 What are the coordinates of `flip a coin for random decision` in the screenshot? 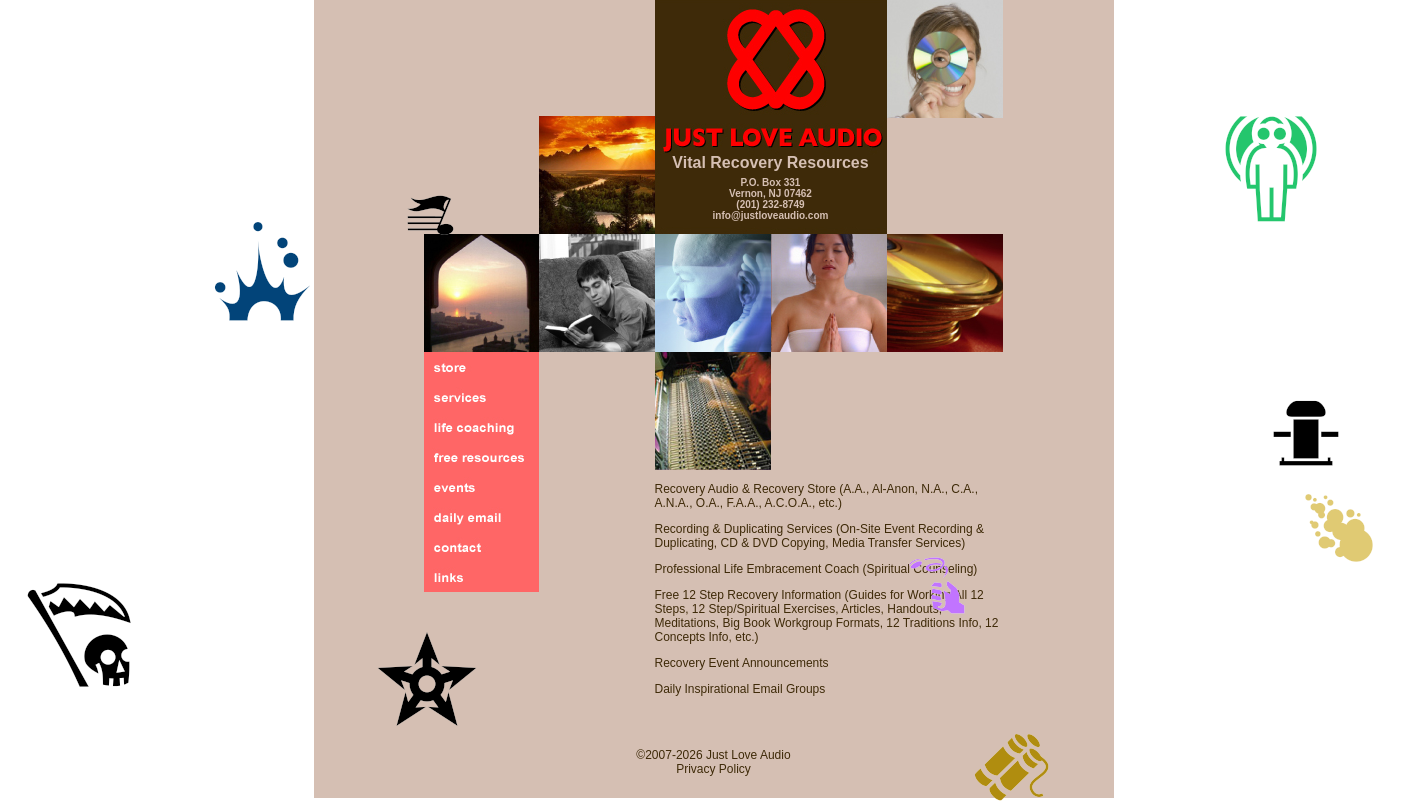 It's located at (935, 584).